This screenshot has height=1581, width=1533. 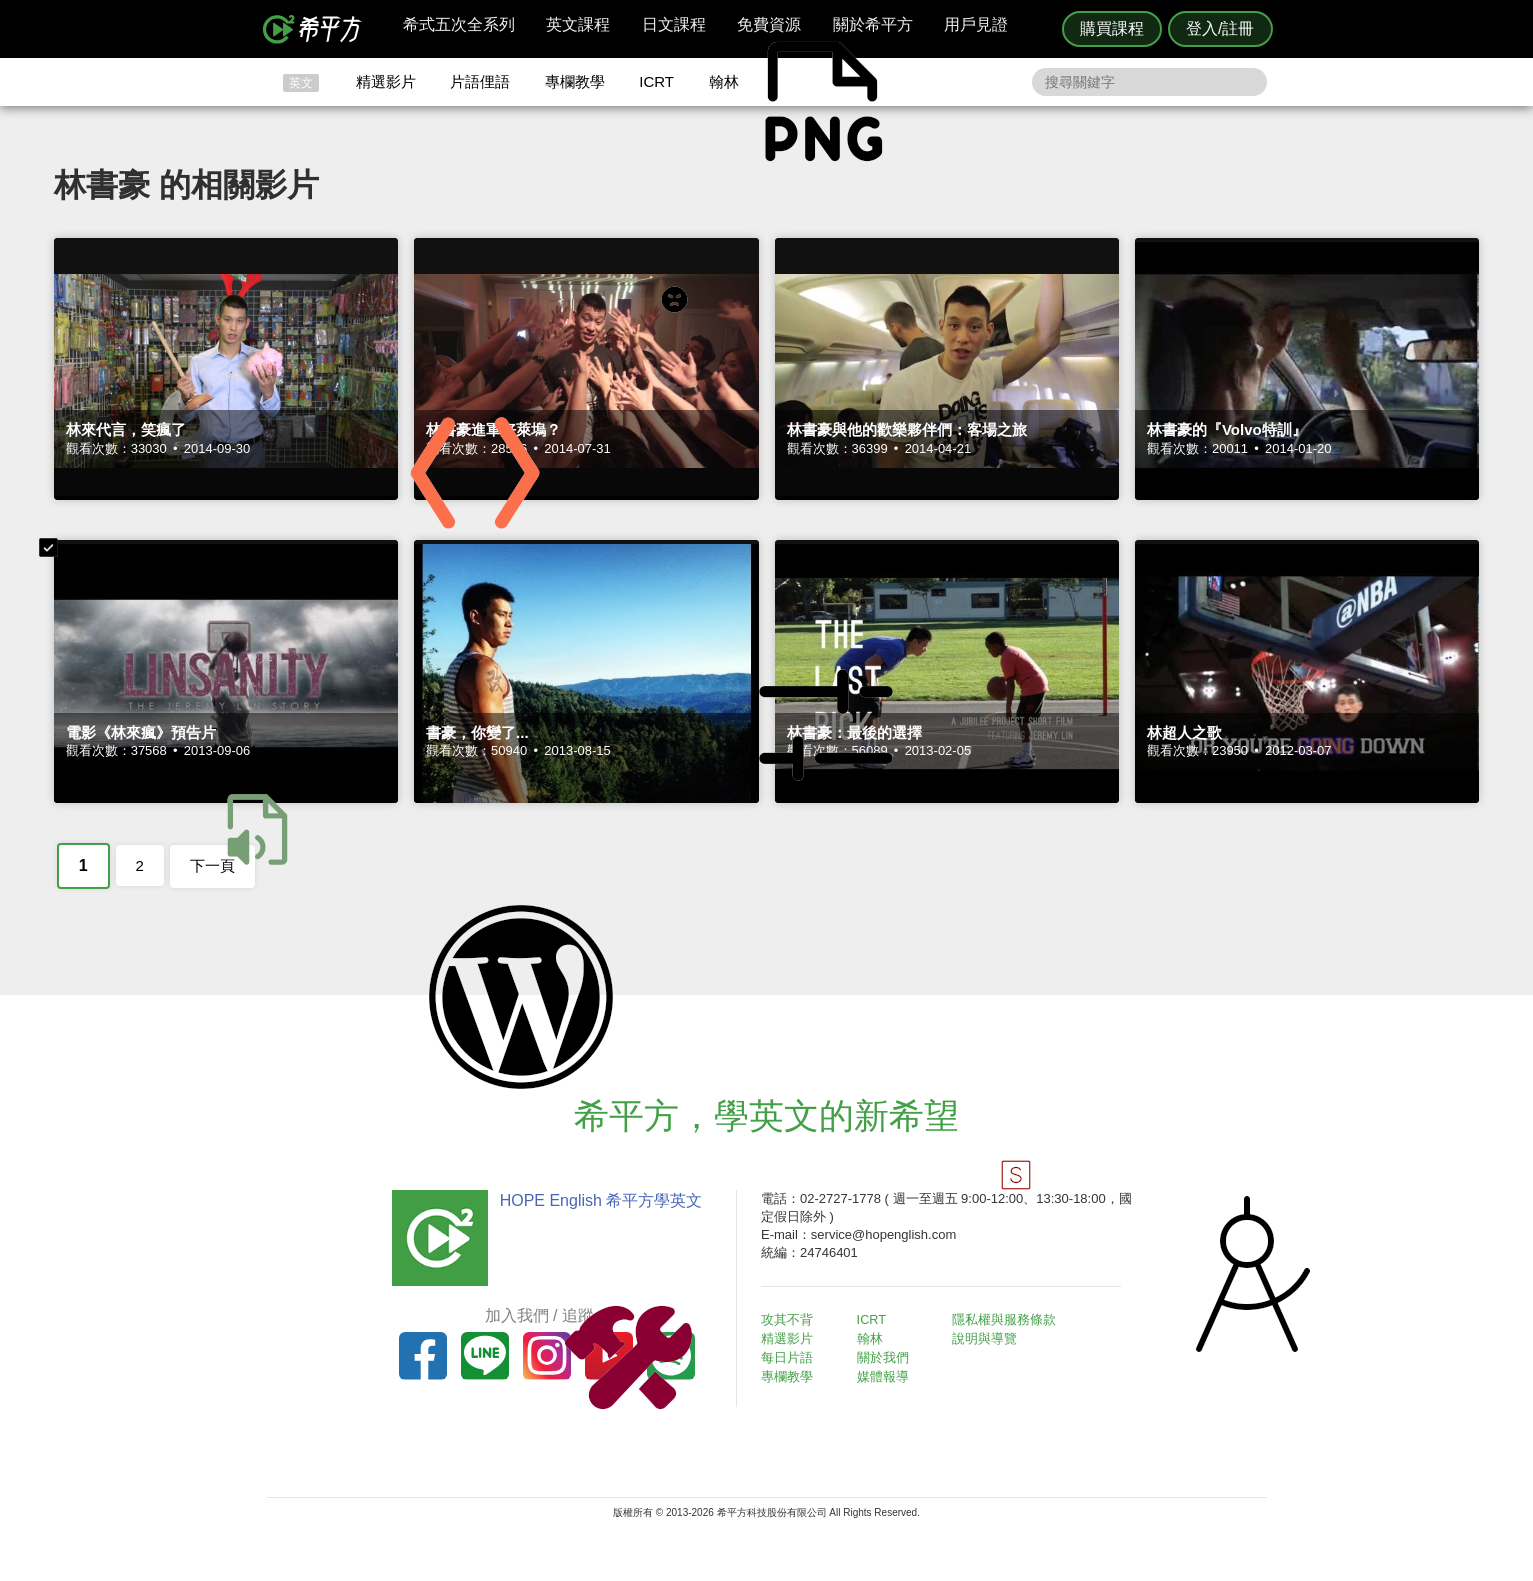 What do you see at coordinates (628, 1357) in the screenshot?
I see `access settings or configuration options` at bounding box center [628, 1357].